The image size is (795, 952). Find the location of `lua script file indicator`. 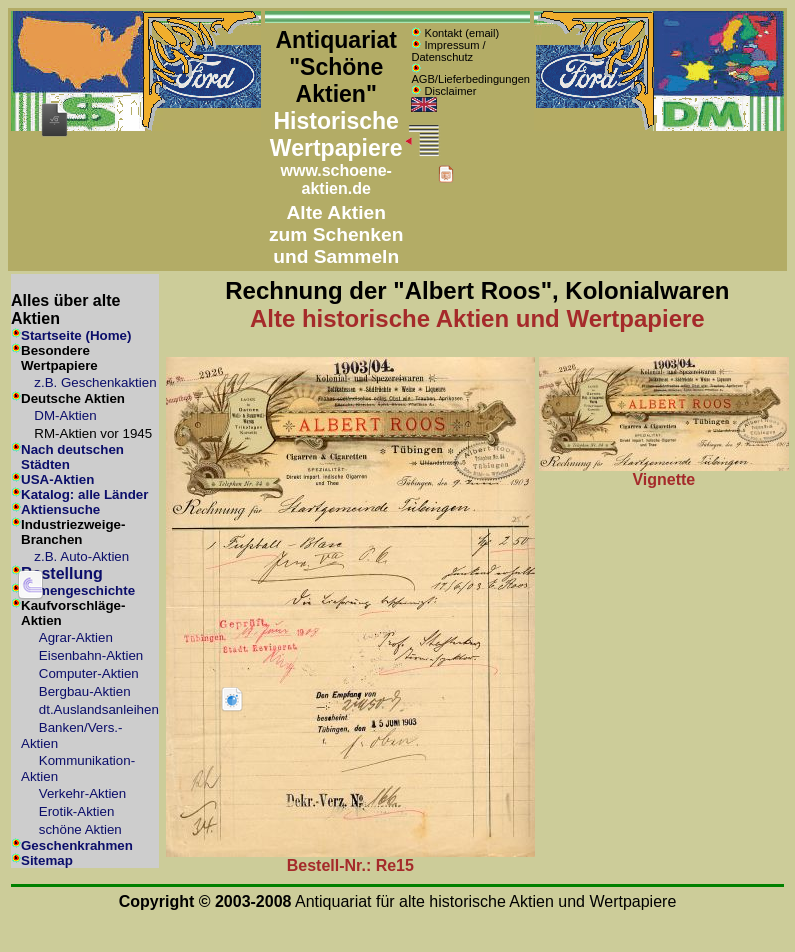

lua script file indicator is located at coordinates (232, 699).